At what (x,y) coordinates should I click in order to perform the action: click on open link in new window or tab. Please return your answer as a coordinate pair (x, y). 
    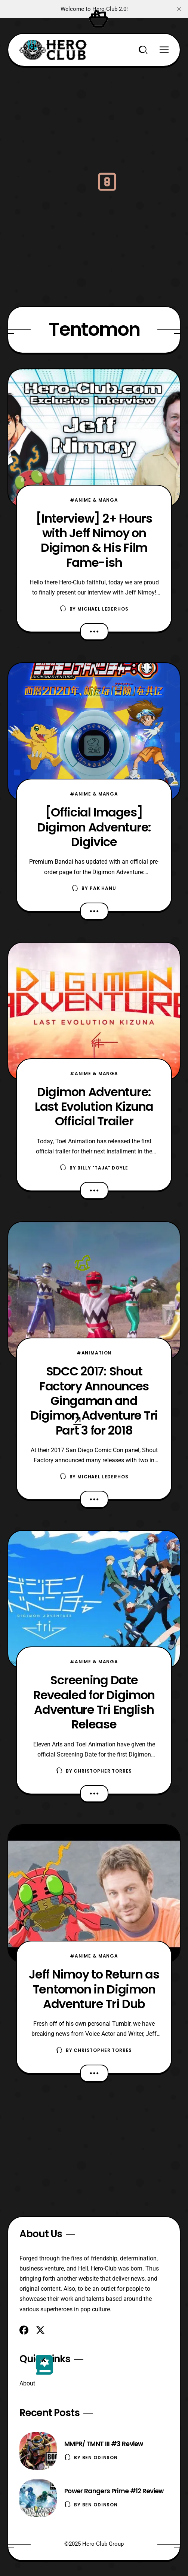
    Looking at the image, I should click on (77, 1421).